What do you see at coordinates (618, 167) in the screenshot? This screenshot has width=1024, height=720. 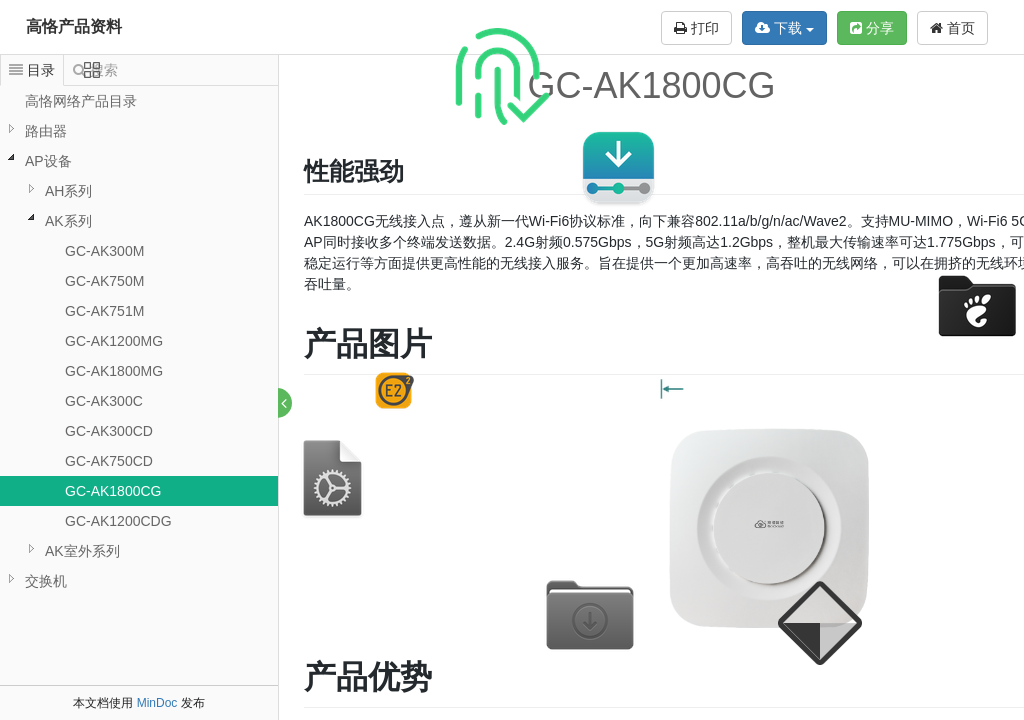 I see `open the ubiquity installer application` at bounding box center [618, 167].